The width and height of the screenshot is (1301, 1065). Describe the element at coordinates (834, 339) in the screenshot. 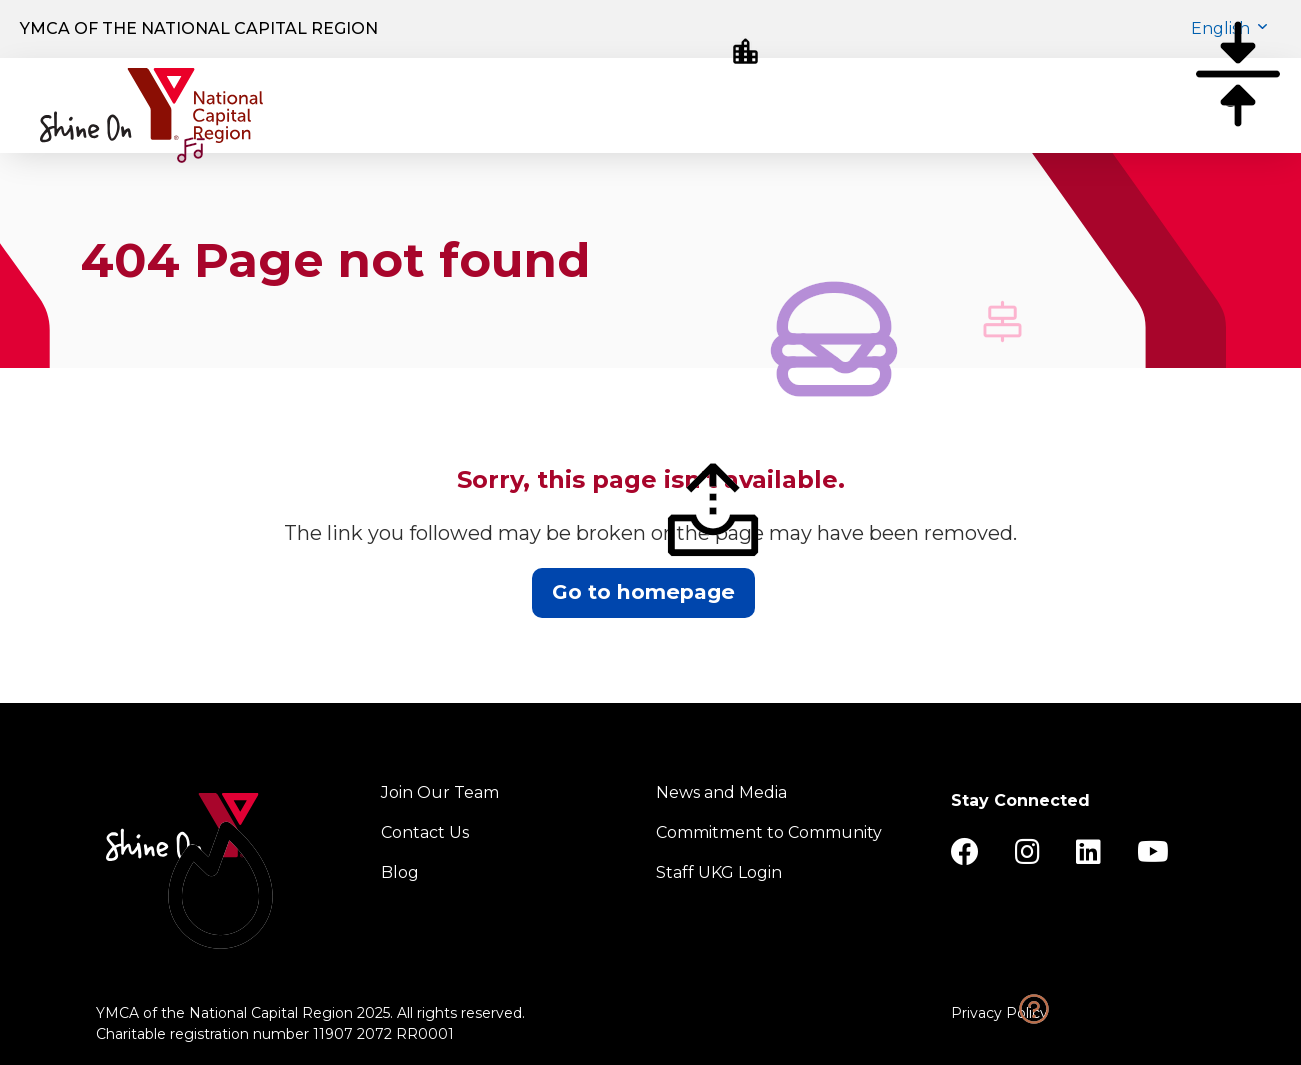

I see `view food or restaurant options` at that location.